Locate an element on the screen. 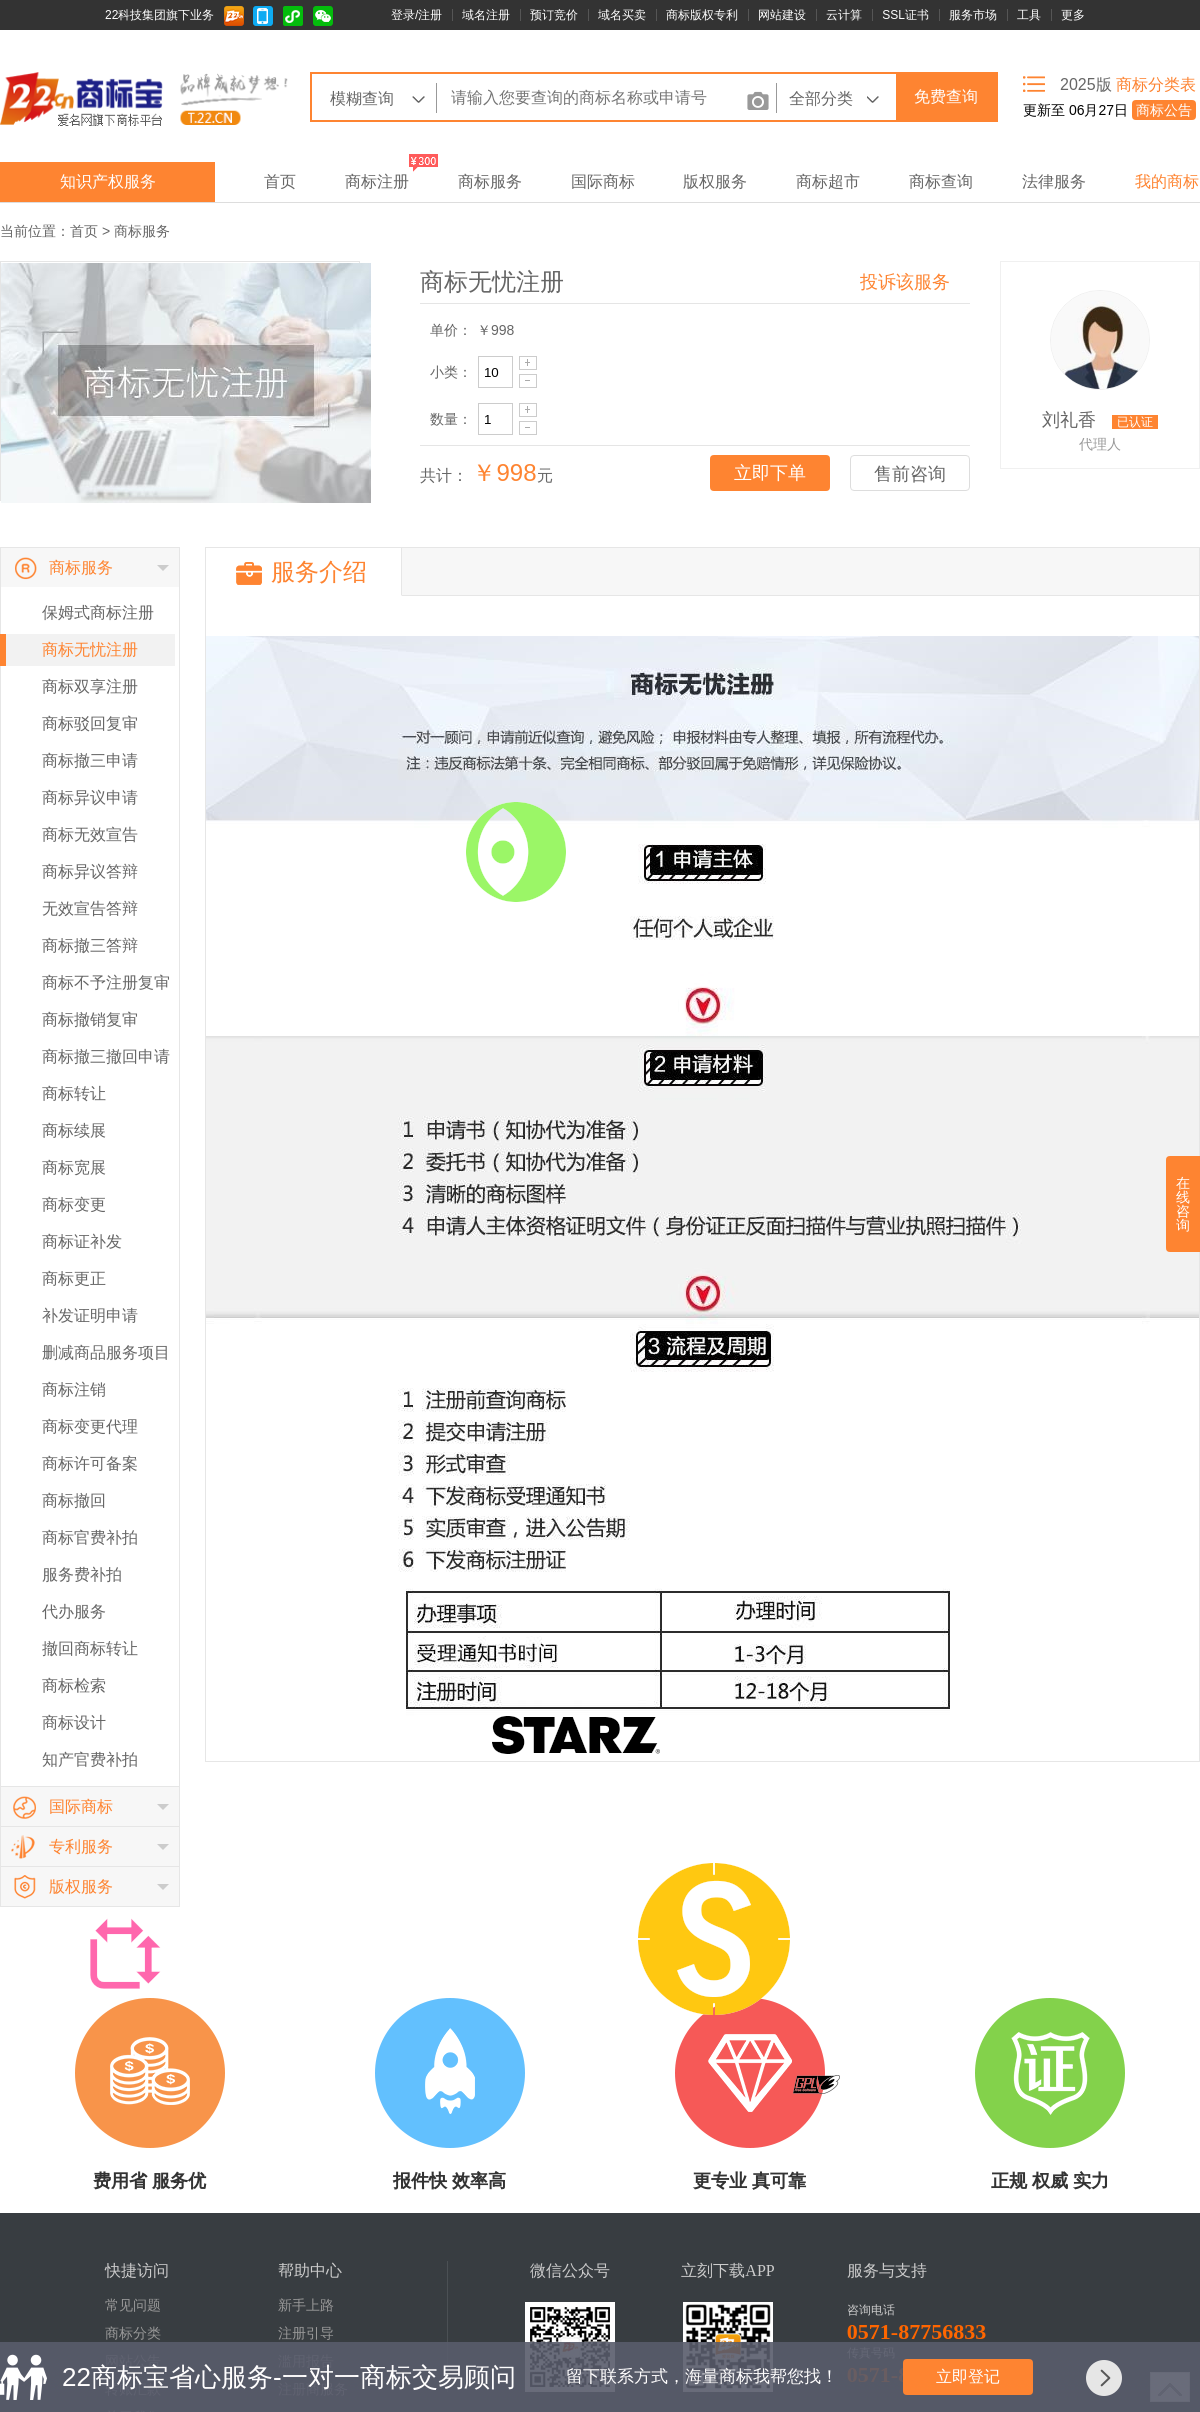 This screenshot has height=2412, width=1200. adjust custom dimensions or size is located at coordinates (121, 1958).